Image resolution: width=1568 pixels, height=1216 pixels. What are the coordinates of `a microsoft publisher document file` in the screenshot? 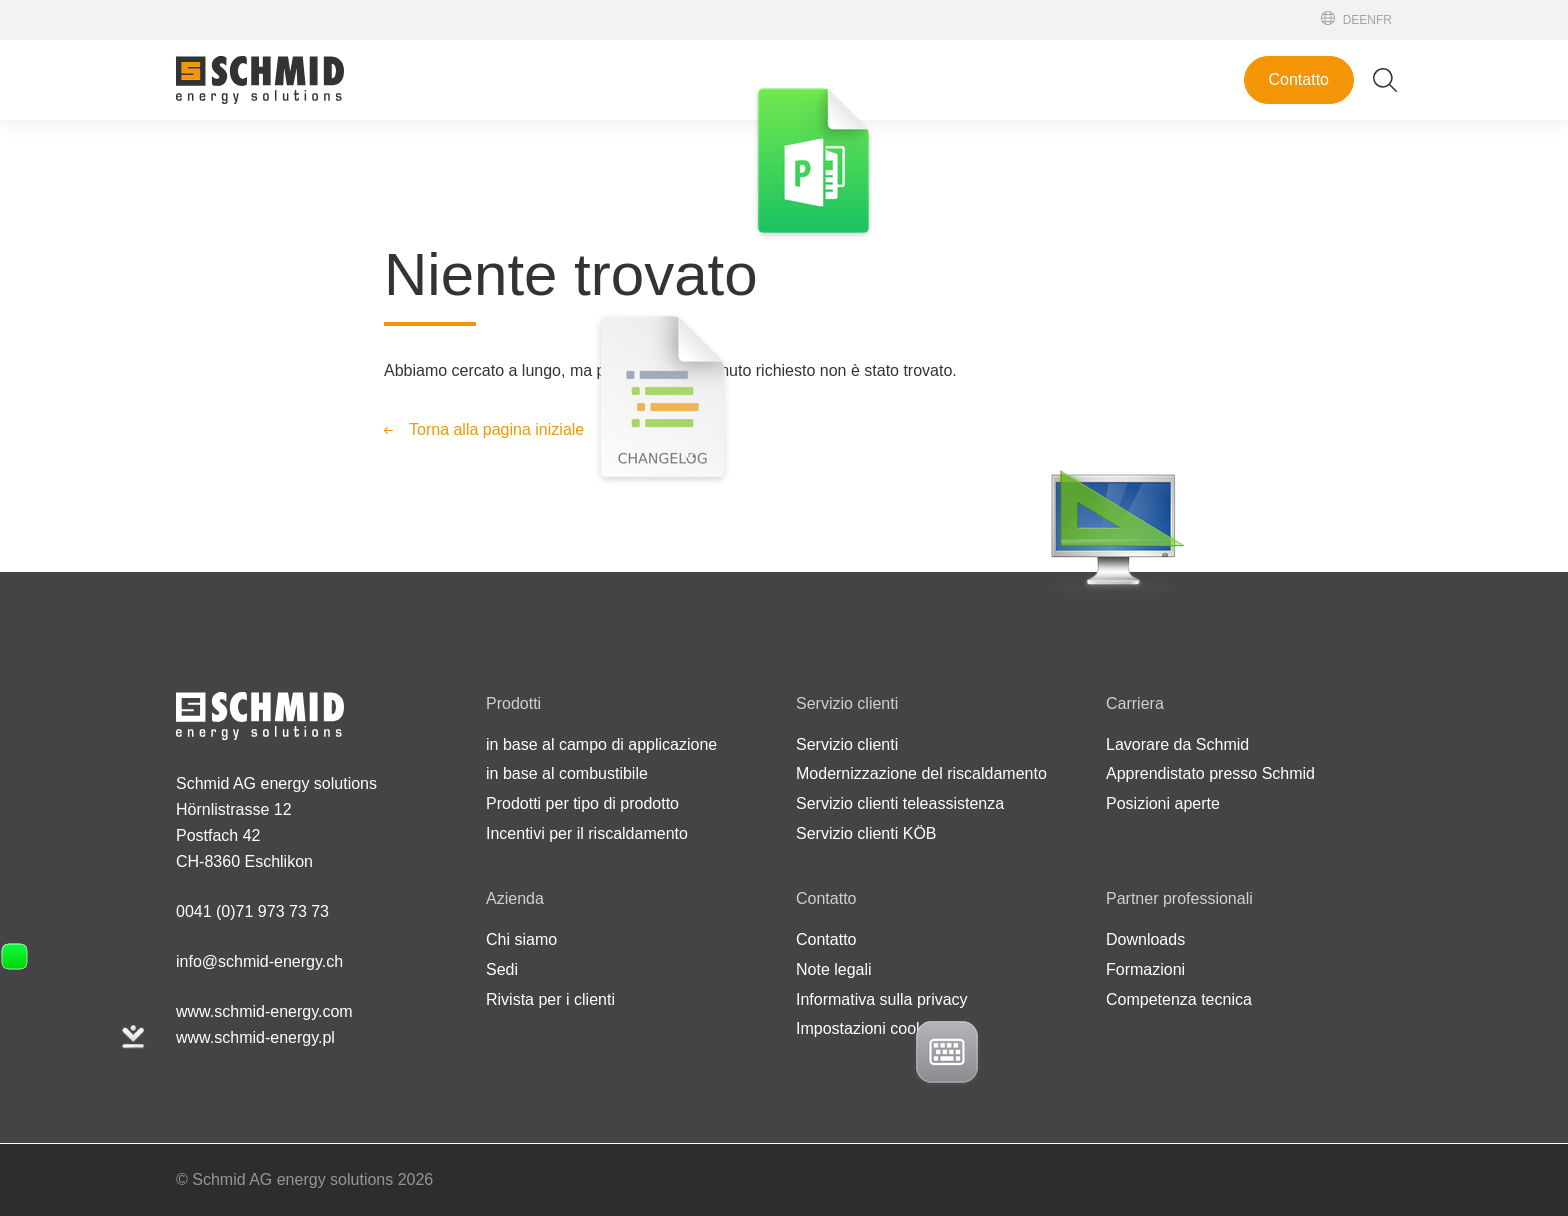 It's located at (813, 160).